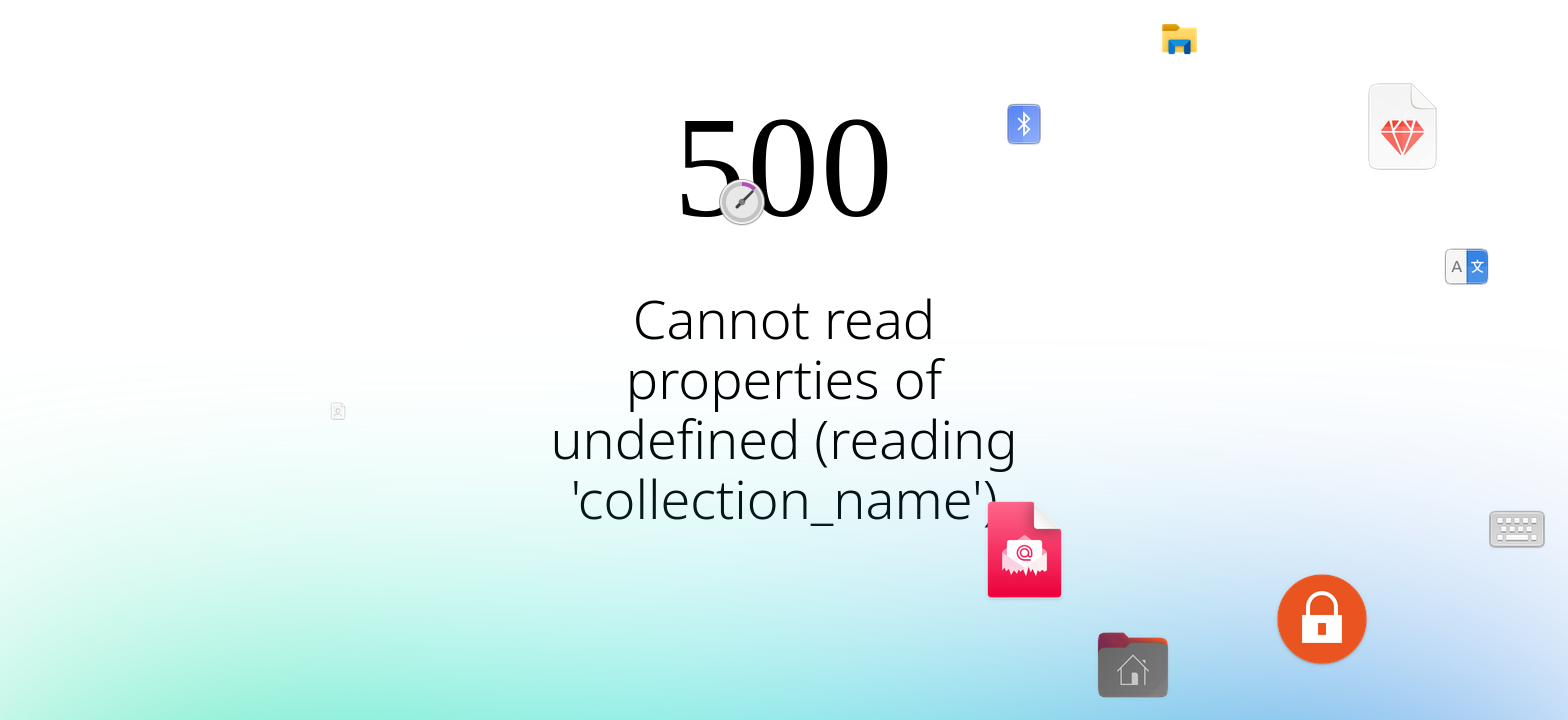 The width and height of the screenshot is (1568, 720). Describe the element at coordinates (742, 202) in the screenshot. I see `open sysprof system profiler application` at that location.